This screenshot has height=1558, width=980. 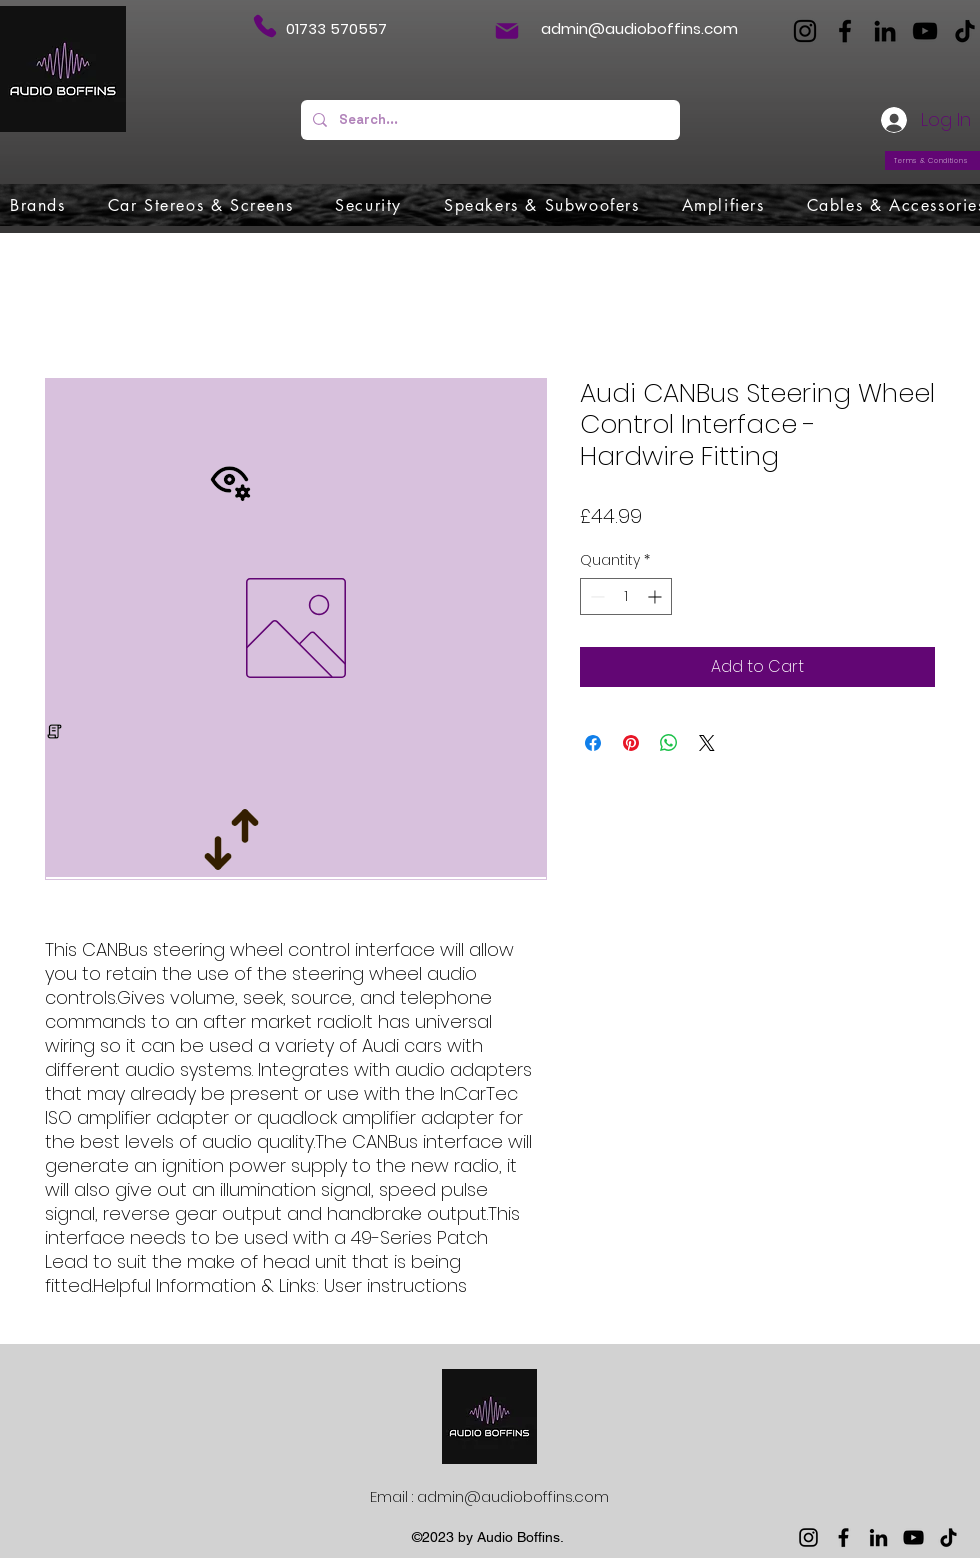 What do you see at coordinates (54, 731) in the screenshot?
I see `view license or terms of service` at bounding box center [54, 731].